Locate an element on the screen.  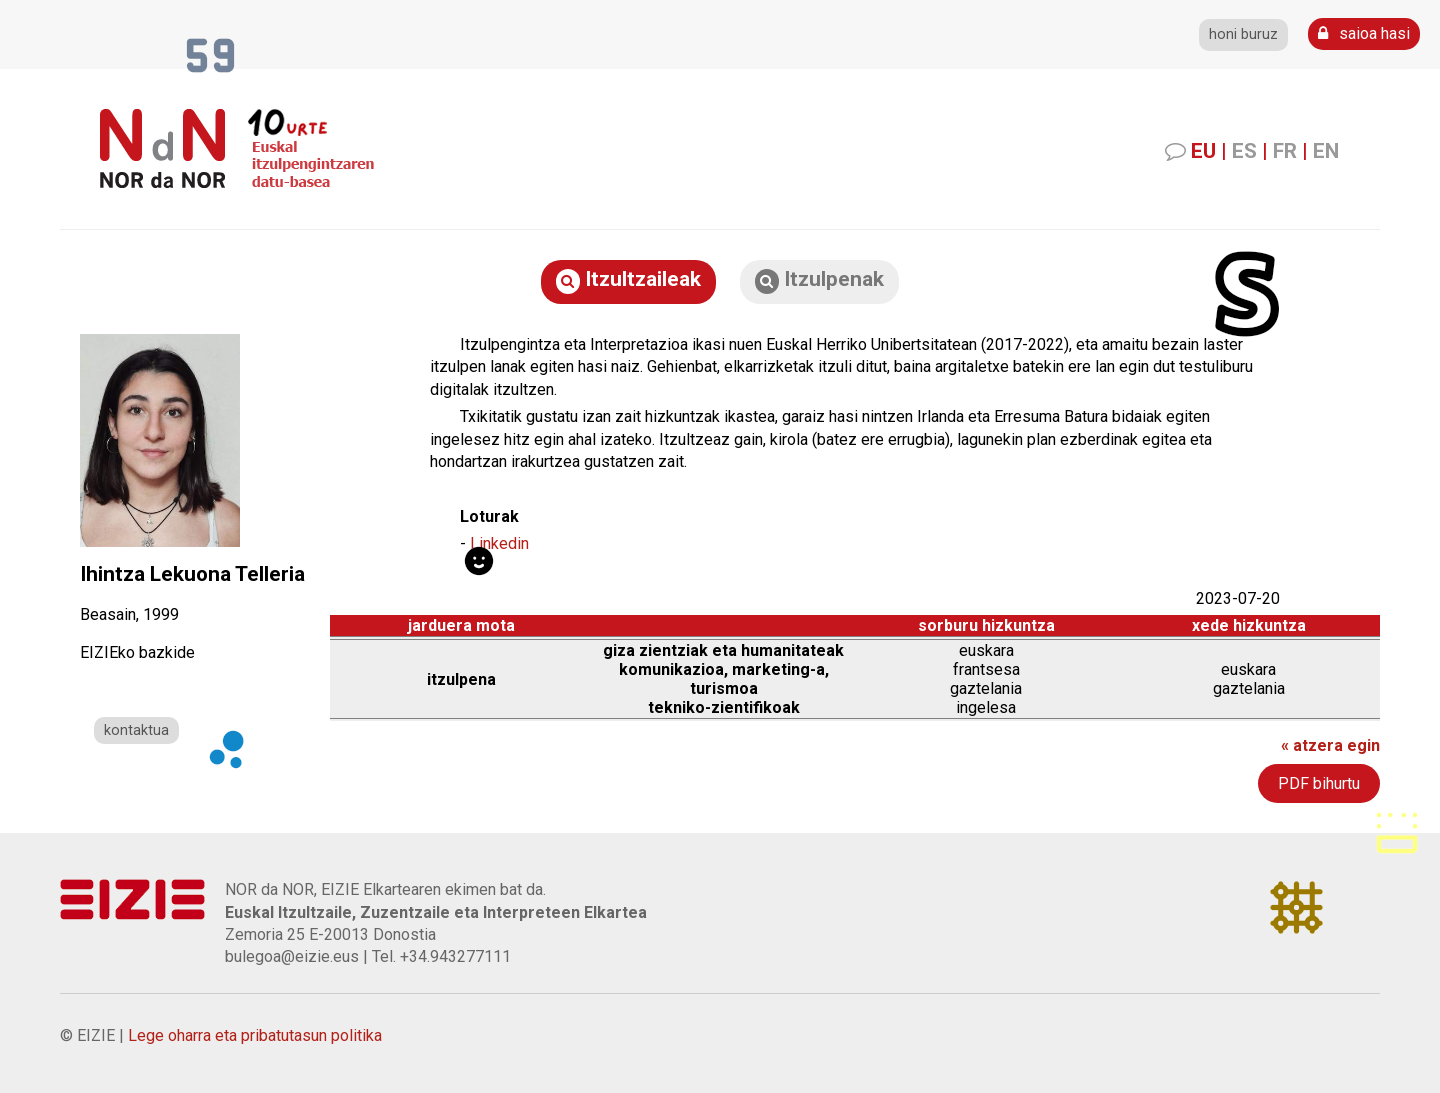
add a reaction or emoji to a message is located at coordinates (479, 561).